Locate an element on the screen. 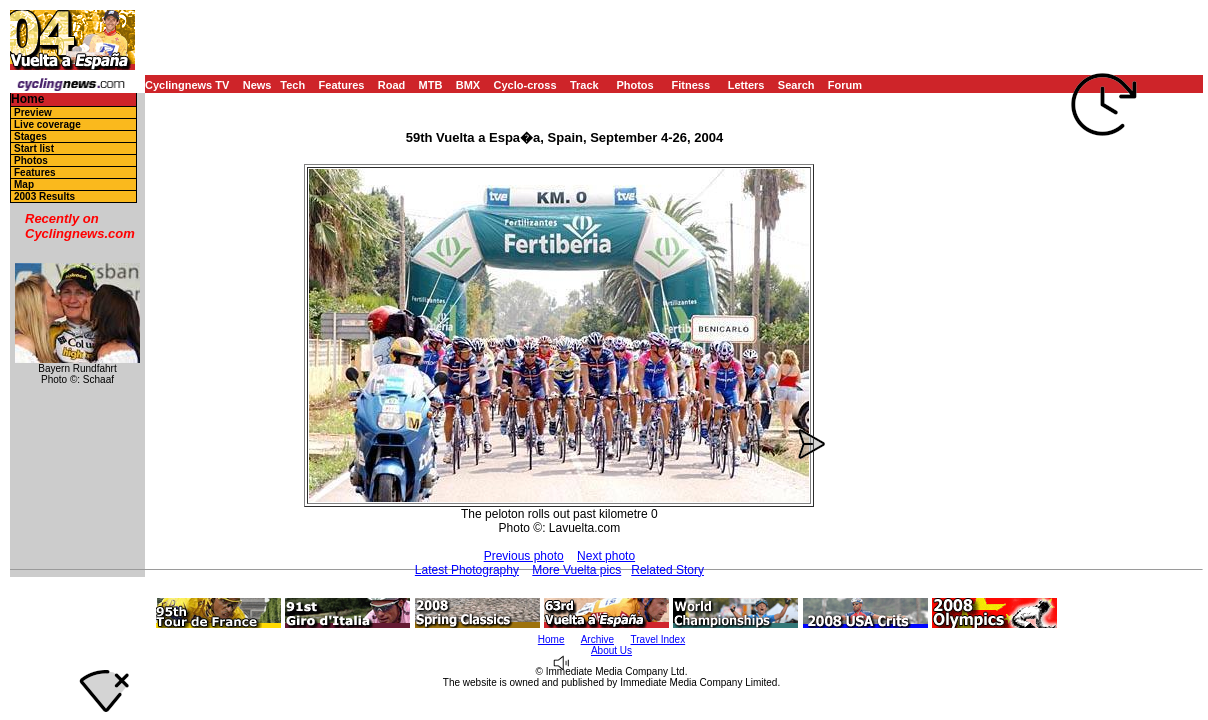  increase or adjust volume is located at coordinates (561, 663).